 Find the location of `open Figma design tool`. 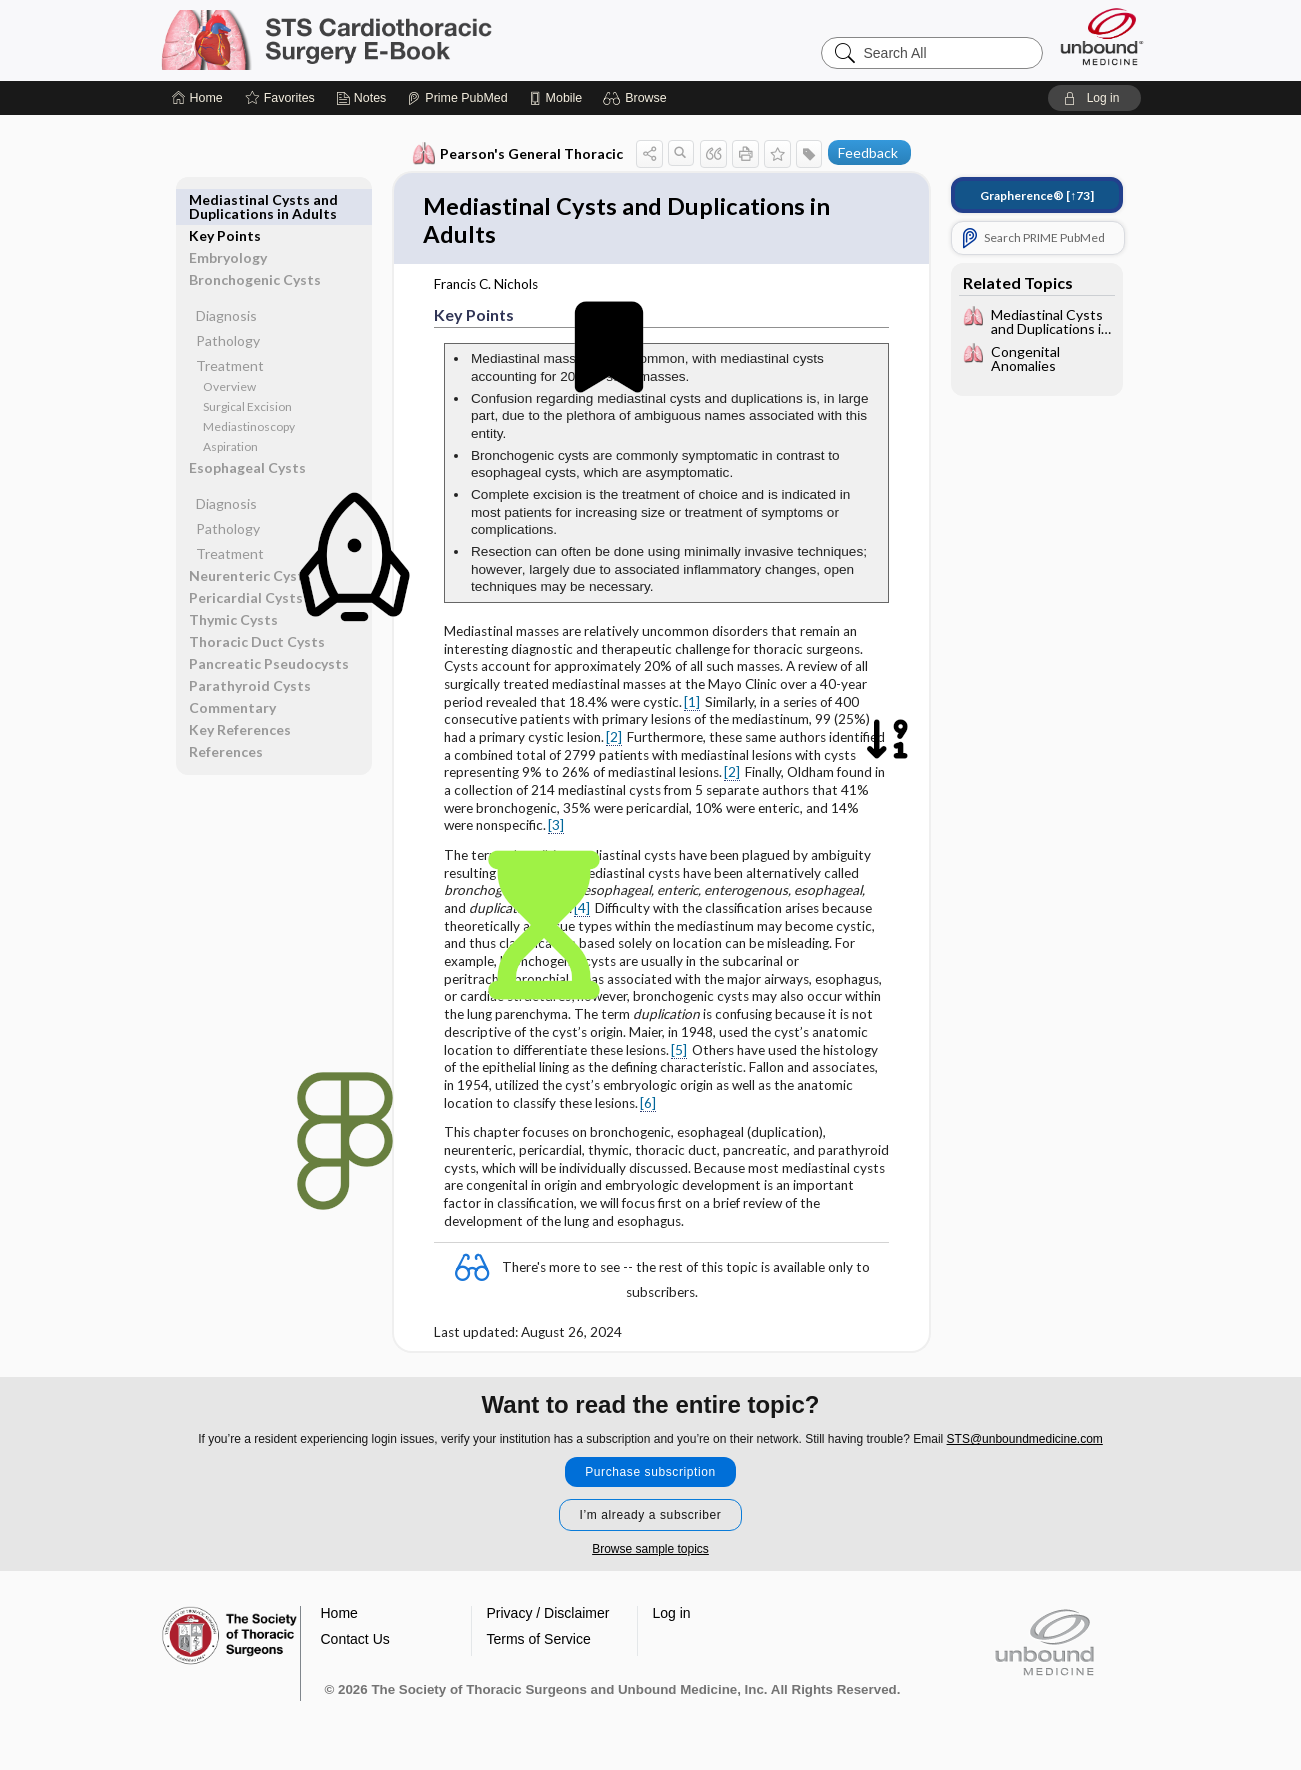

open Figma design tool is located at coordinates (345, 1141).